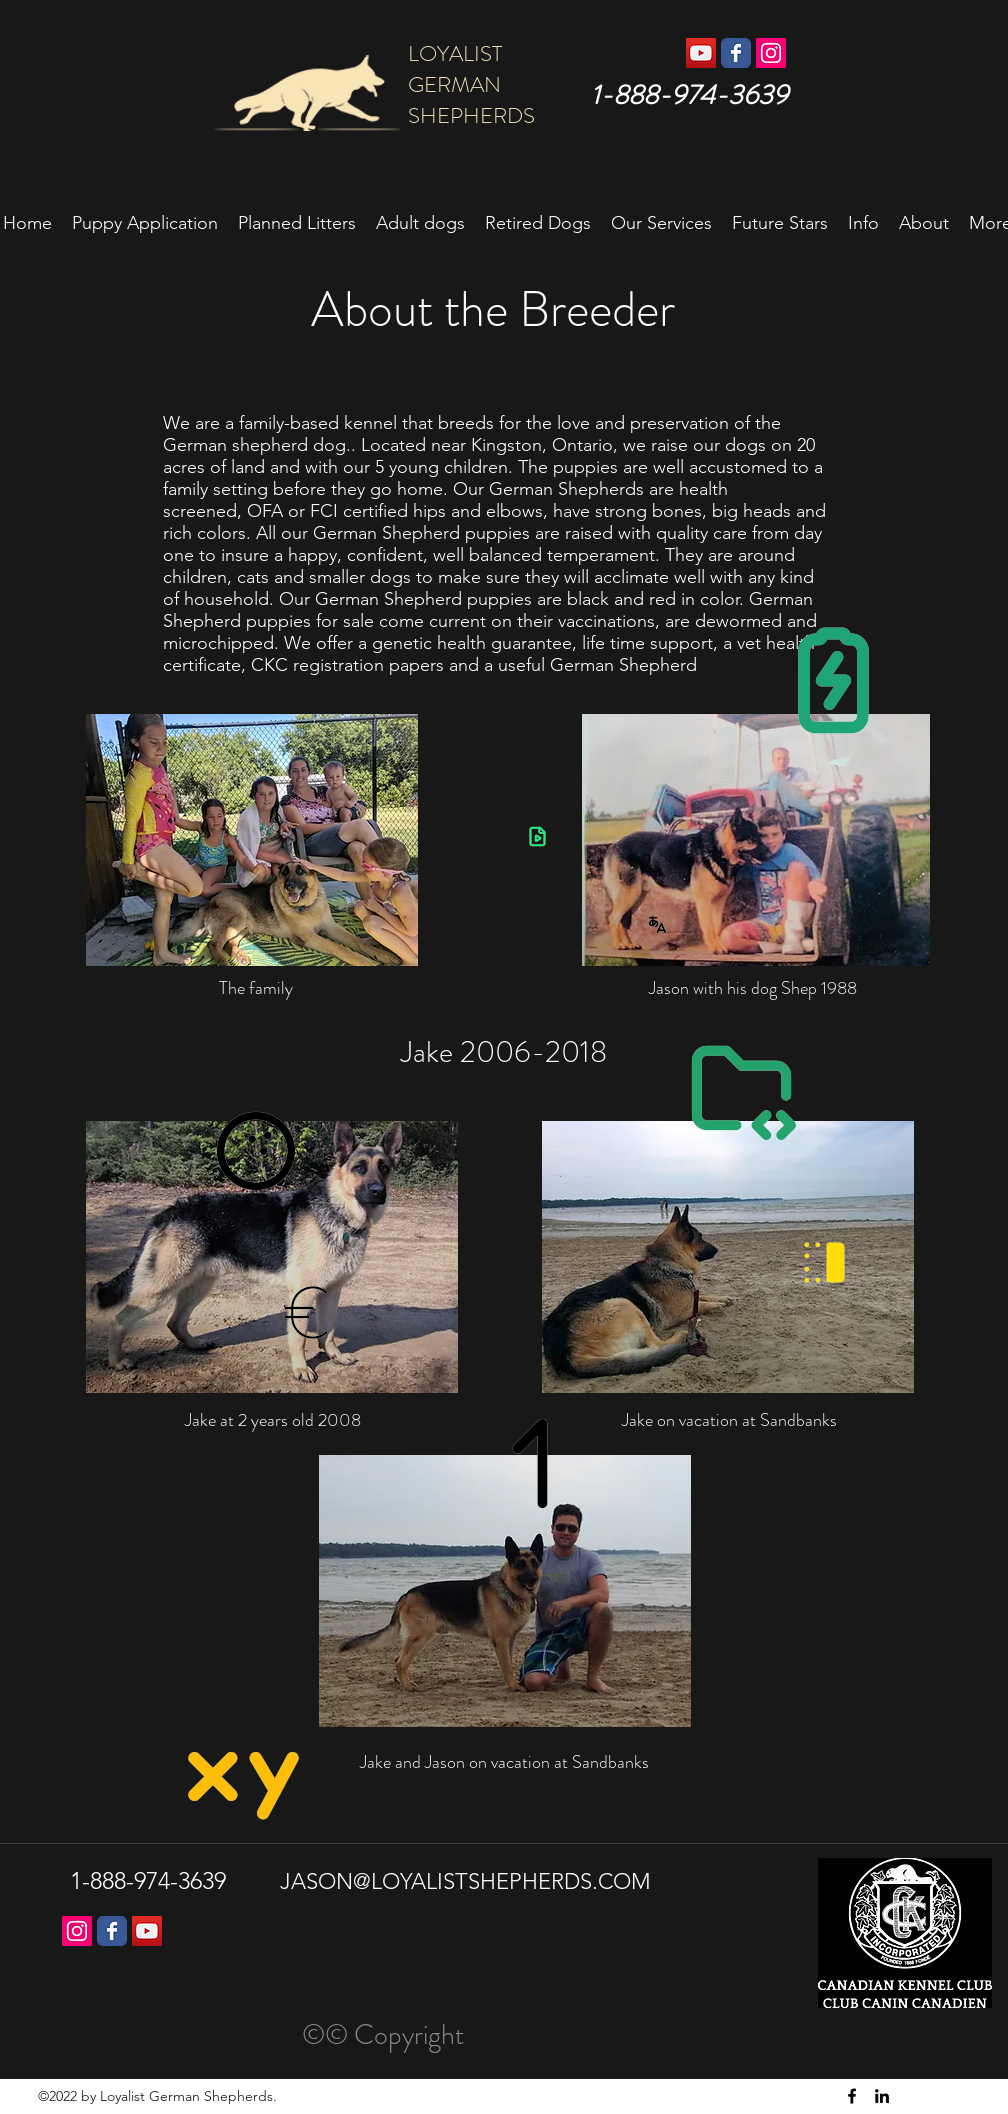  What do you see at coordinates (824, 1262) in the screenshot?
I see `align content to the right edge` at bounding box center [824, 1262].